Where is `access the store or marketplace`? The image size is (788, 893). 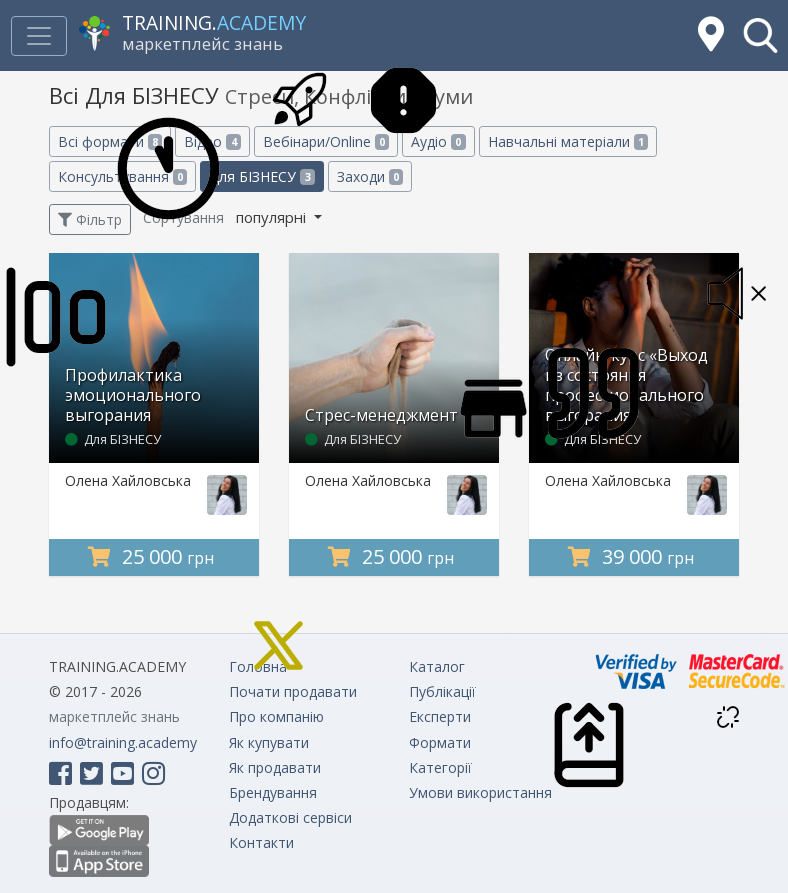 access the store or marketplace is located at coordinates (493, 408).